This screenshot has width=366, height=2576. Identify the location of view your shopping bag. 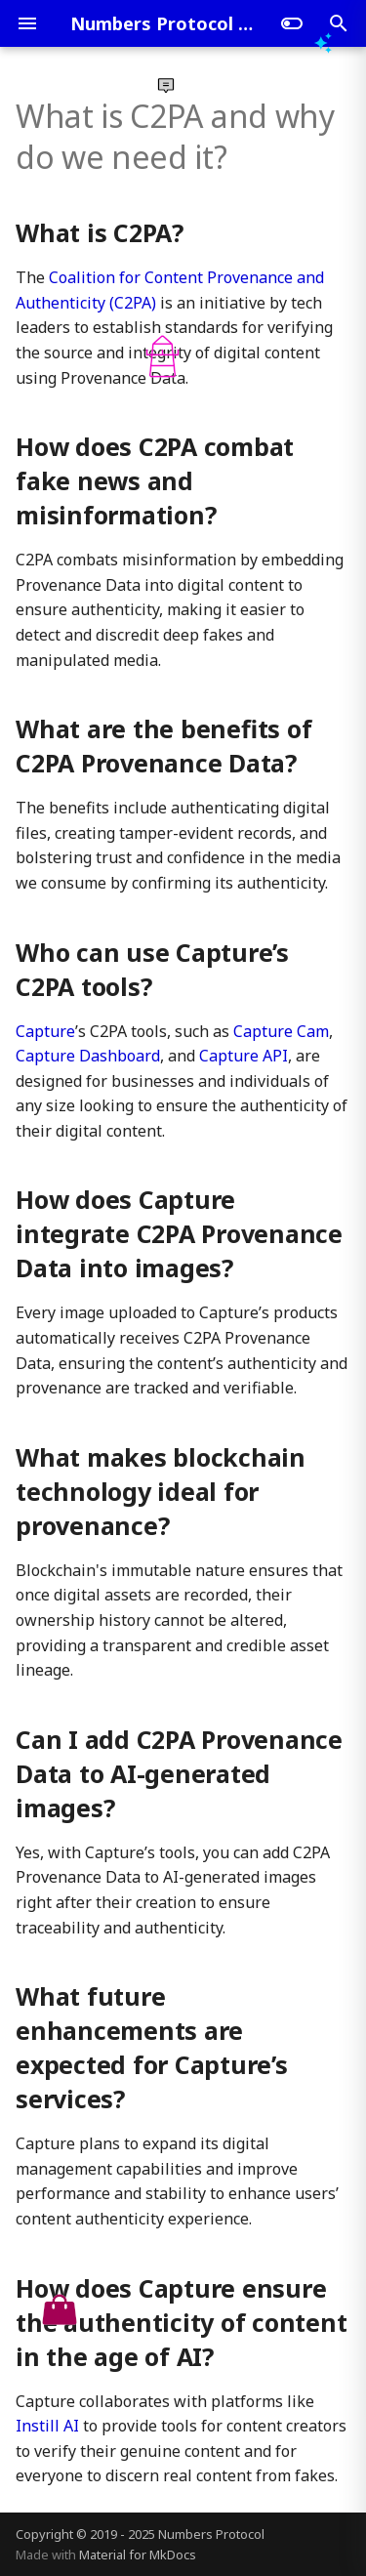
(60, 2311).